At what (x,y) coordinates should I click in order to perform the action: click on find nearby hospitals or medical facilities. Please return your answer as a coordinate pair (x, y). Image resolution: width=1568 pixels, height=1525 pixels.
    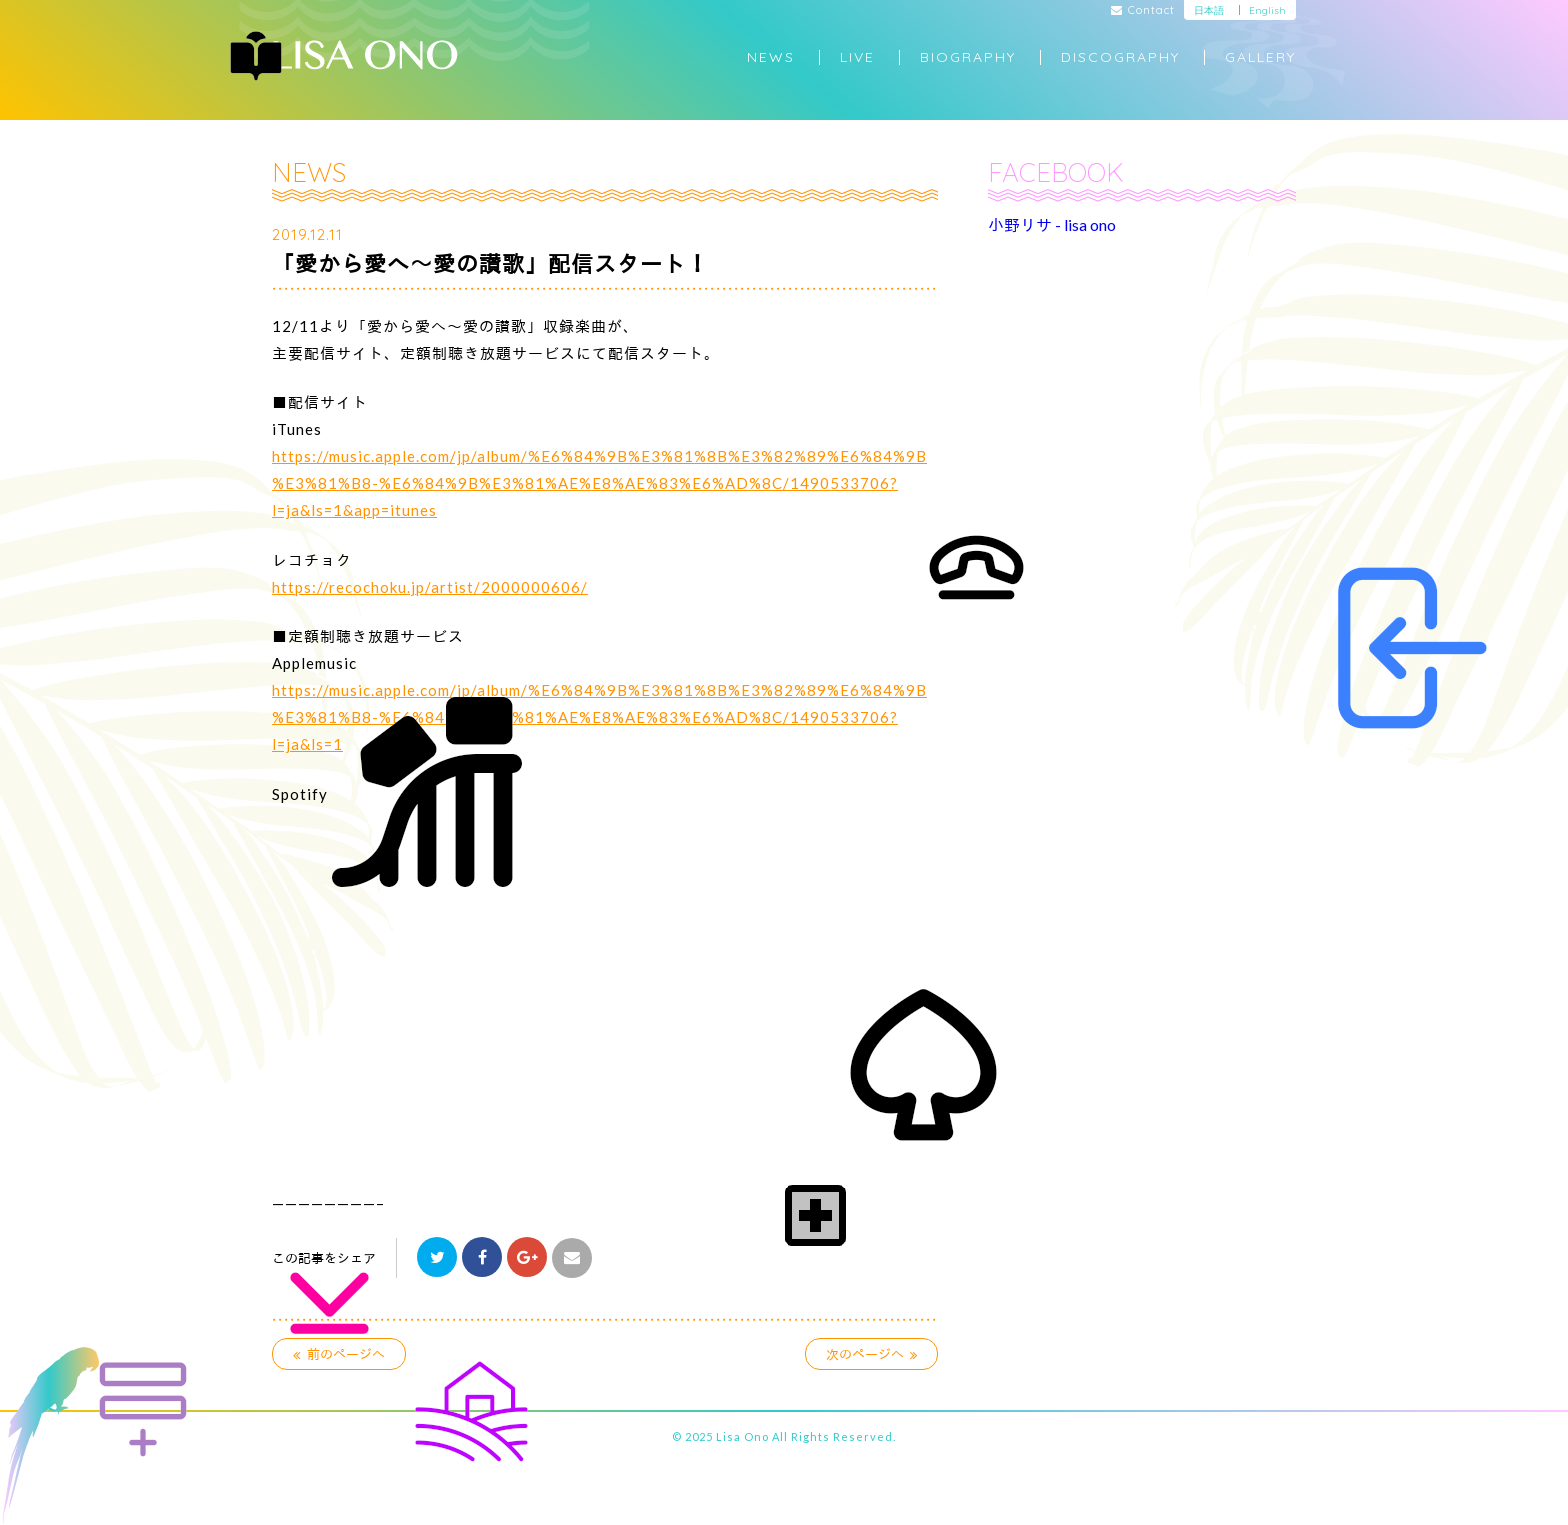
    Looking at the image, I should click on (815, 1215).